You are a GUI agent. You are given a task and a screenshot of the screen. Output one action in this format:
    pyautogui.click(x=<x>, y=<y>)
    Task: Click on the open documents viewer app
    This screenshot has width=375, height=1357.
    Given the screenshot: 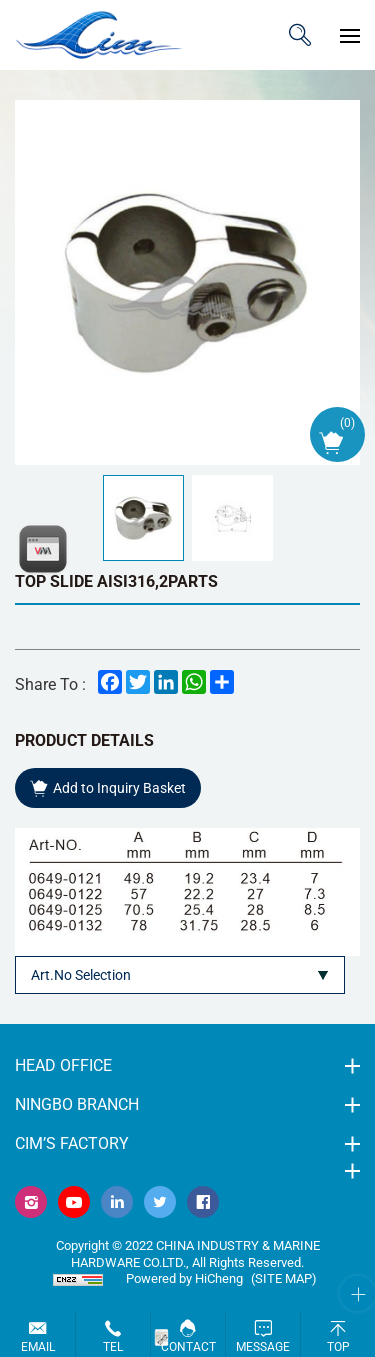 What is the action you would take?
    pyautogui.click(x=161, y=1337)
    